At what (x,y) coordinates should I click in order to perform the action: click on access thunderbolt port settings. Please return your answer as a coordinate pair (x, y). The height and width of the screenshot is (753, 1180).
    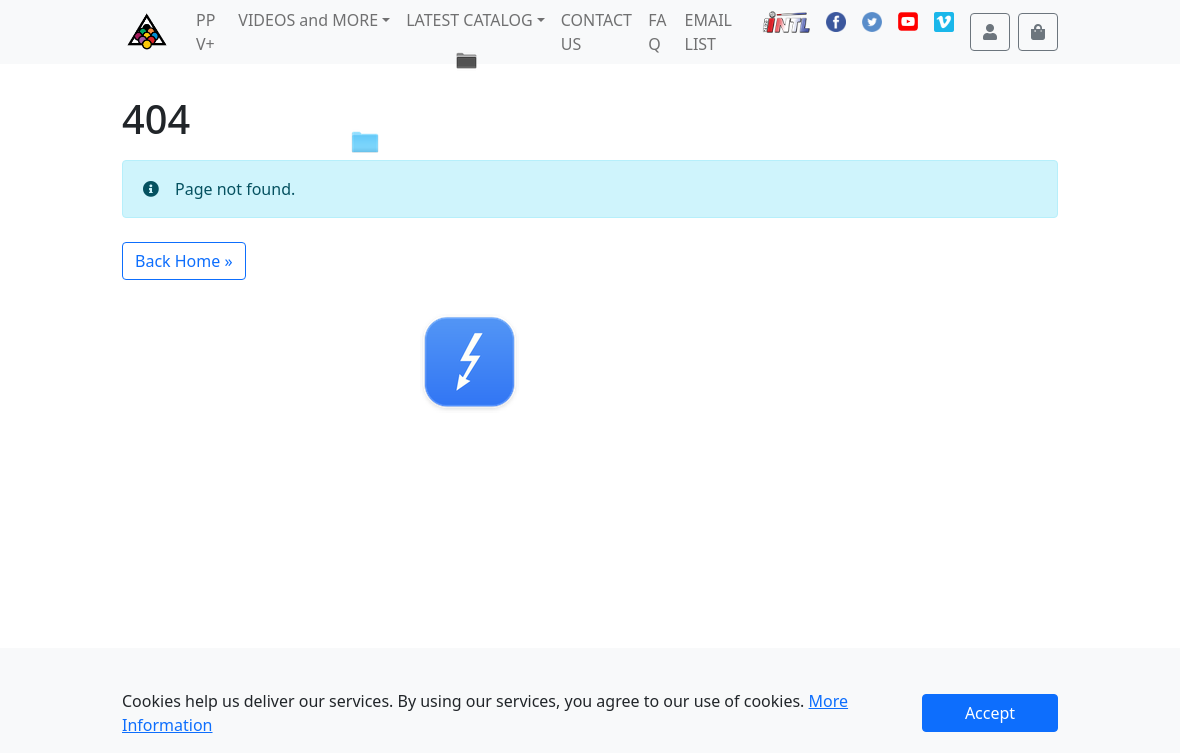
    Looking at the image, I should click on (469, 363).